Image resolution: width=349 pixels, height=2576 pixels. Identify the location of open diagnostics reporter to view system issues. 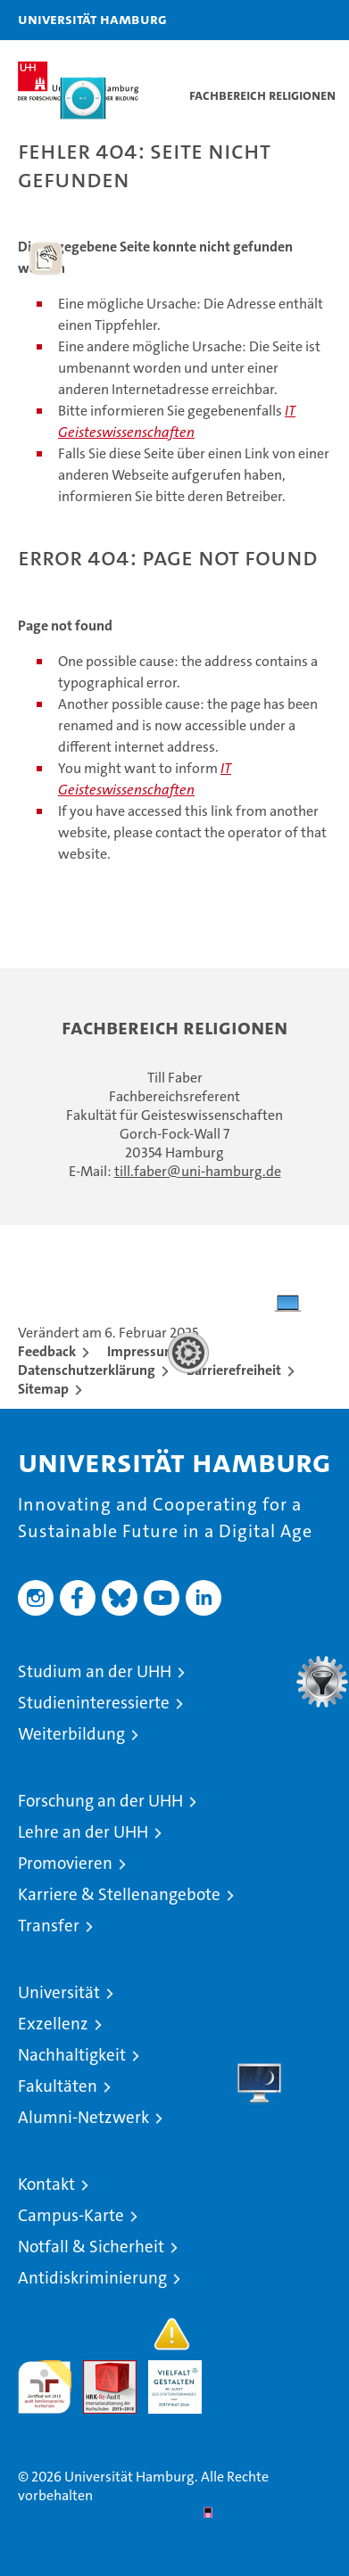
(171, 2333).